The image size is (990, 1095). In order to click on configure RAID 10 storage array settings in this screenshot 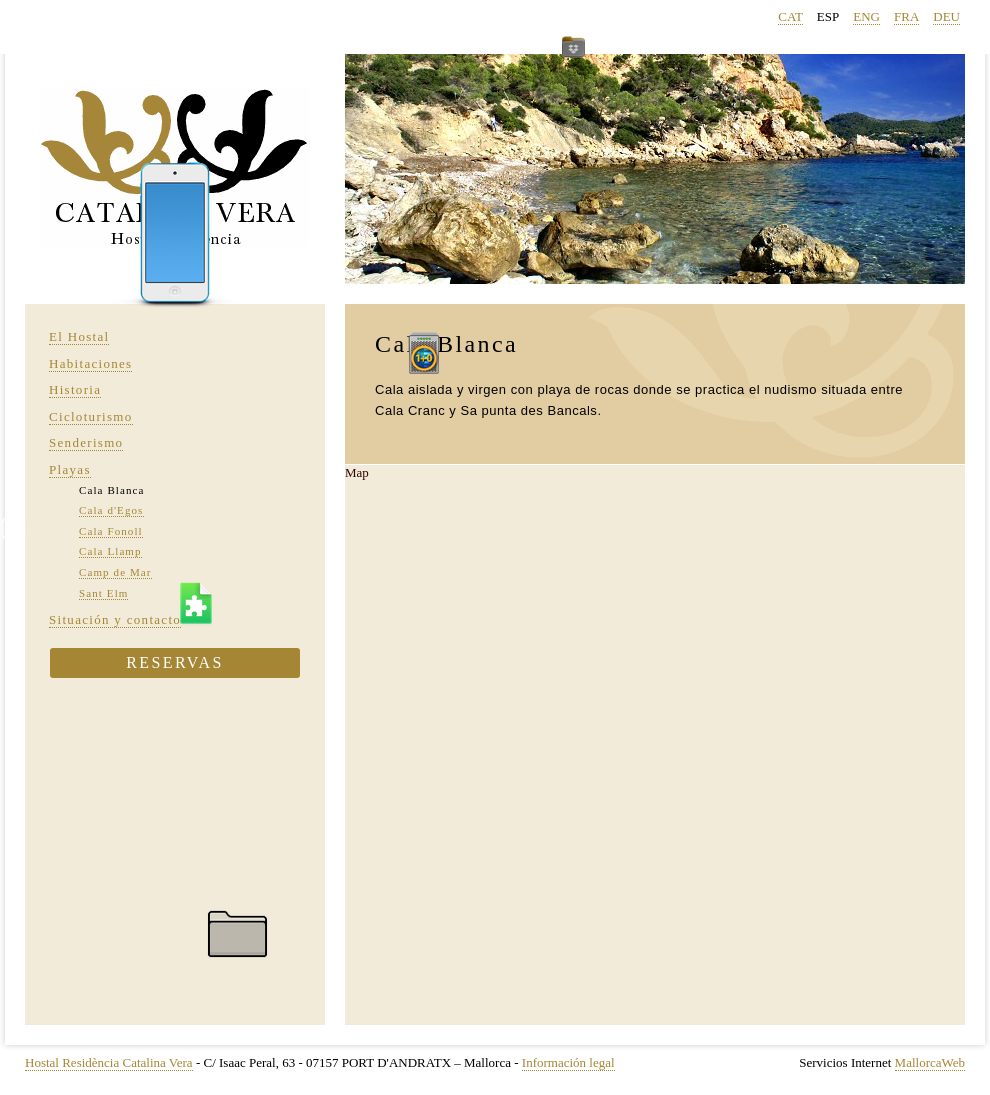, I will do `click(424, 353)`.